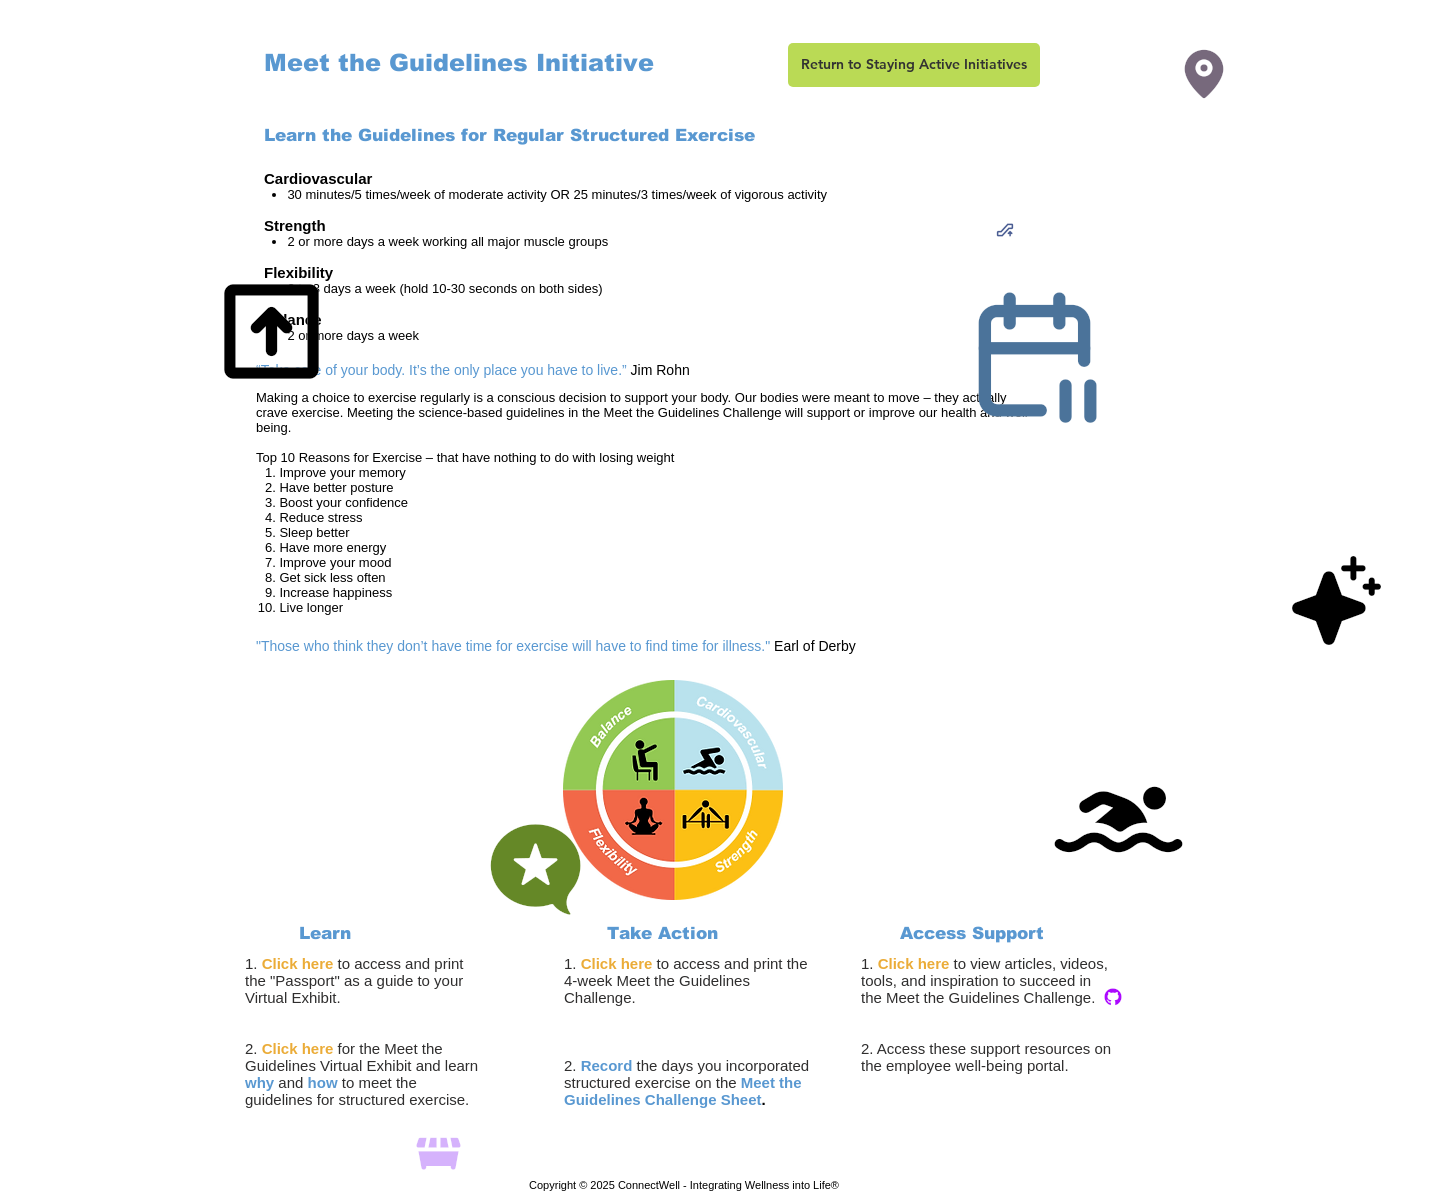 This screenshot has width=1440, height=1193. I want to click on view pinned location on map, so click(1204, 74).